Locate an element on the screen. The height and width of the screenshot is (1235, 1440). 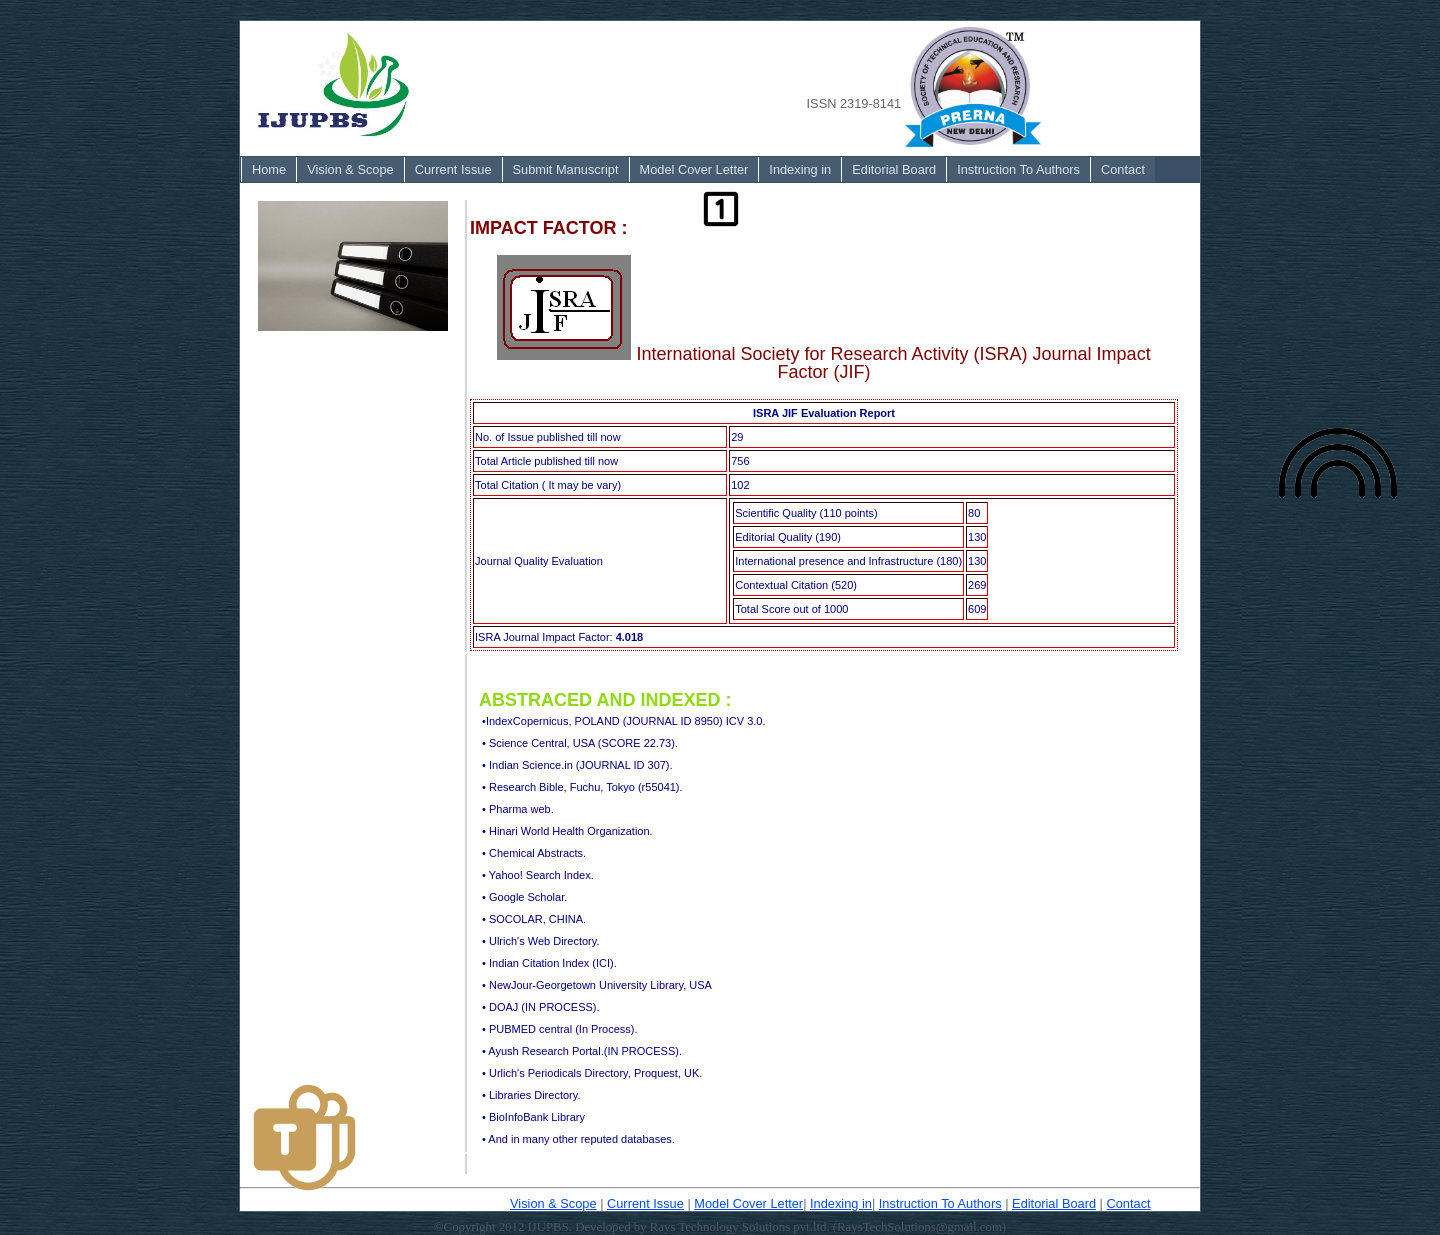
indicates pride or LGBTQ+ related content is located at coordinates (1338, 467).